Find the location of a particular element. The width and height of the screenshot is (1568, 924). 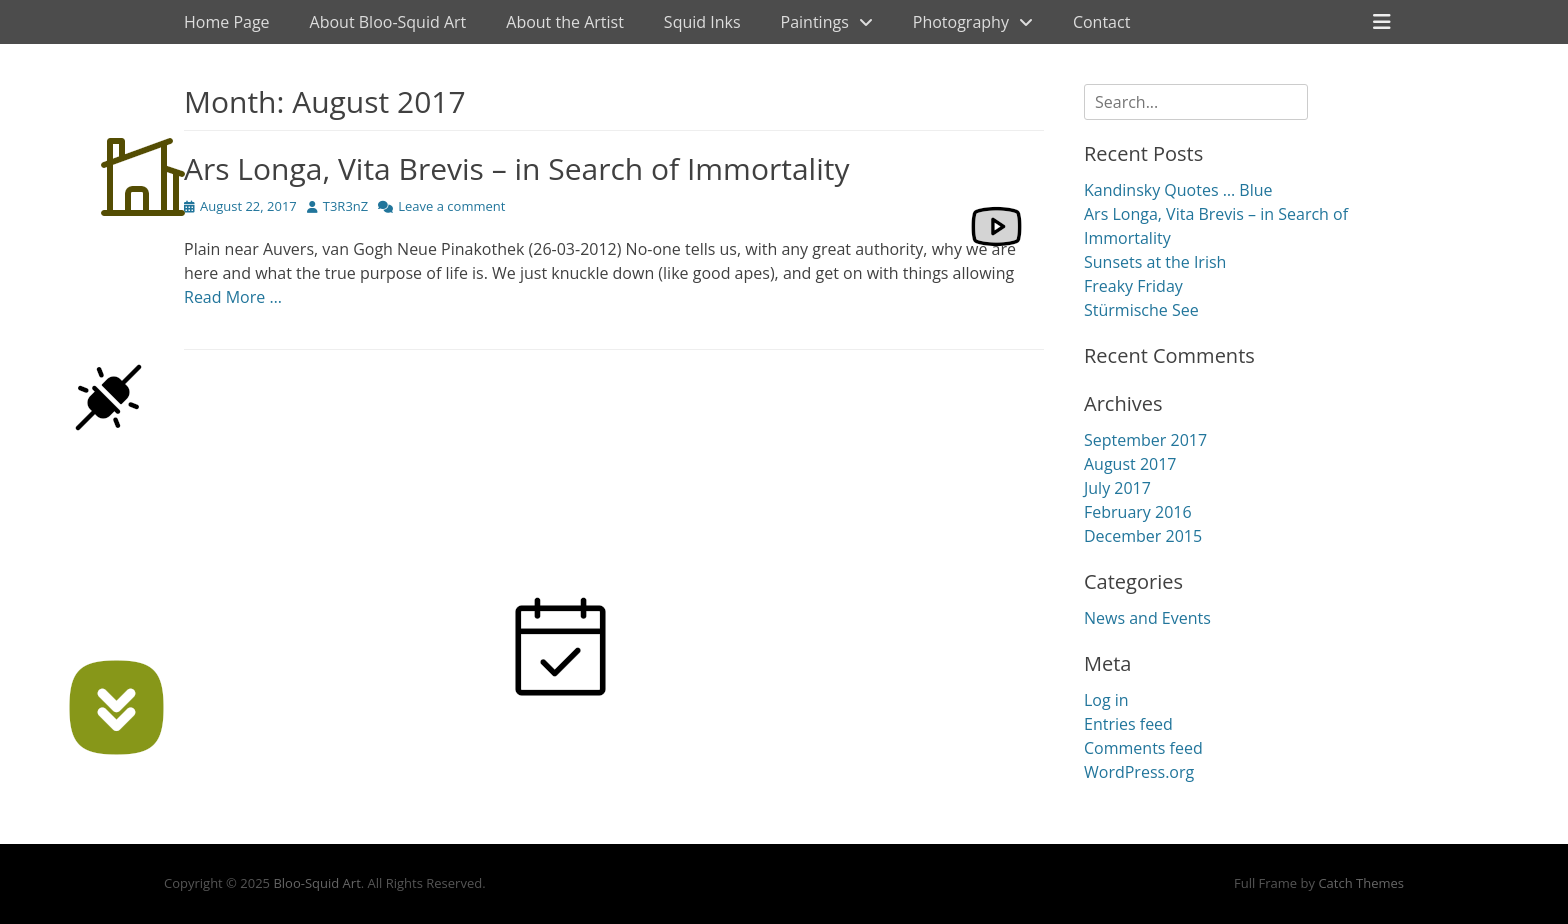

confirm or schedule an appointment is located at coordinates (560, 650).